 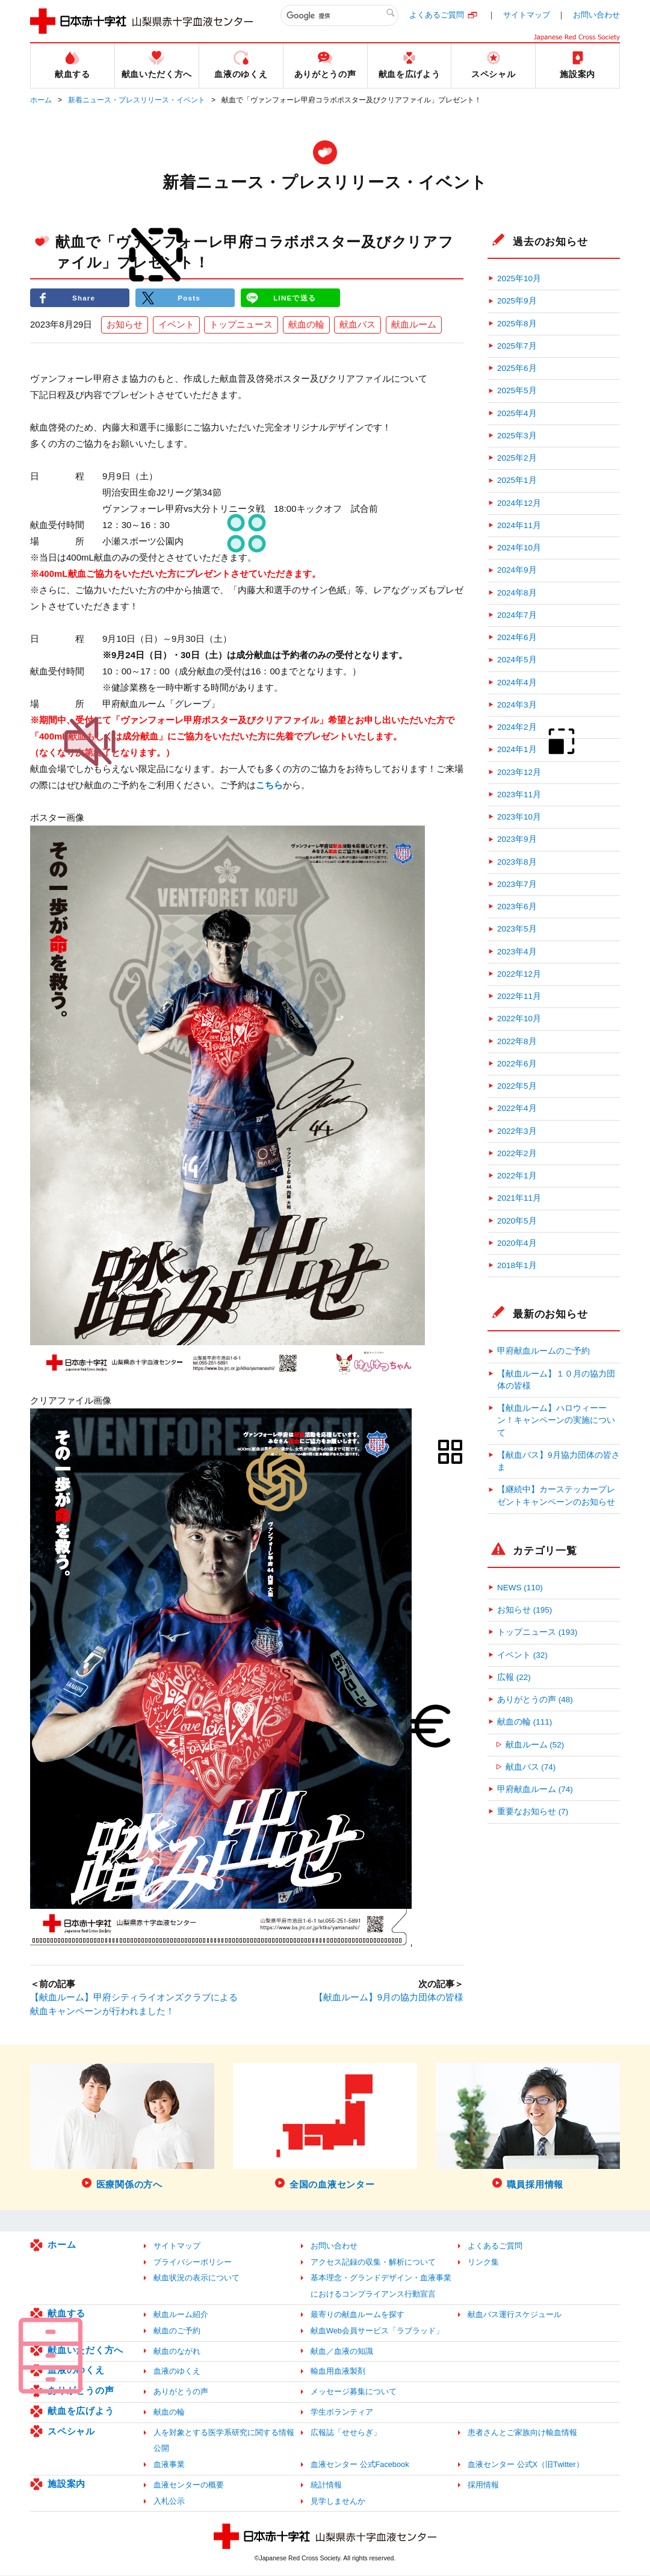 What do you see at coordinates (431, 1726) in the screenshot?
I see `view or select euro currency` at bounding box center [431, 1726].